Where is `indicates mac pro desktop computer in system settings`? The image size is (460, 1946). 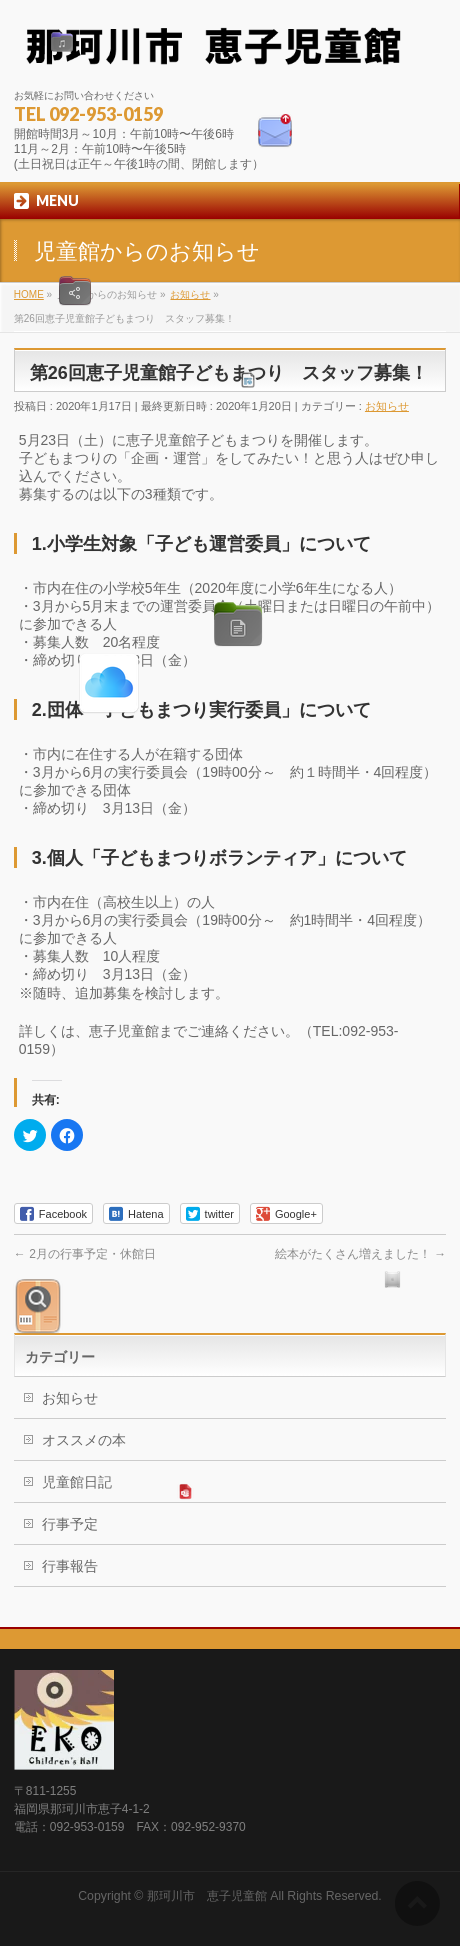
indicates mac pro desktop computer in system settings is located at coordinates (392, 1279).